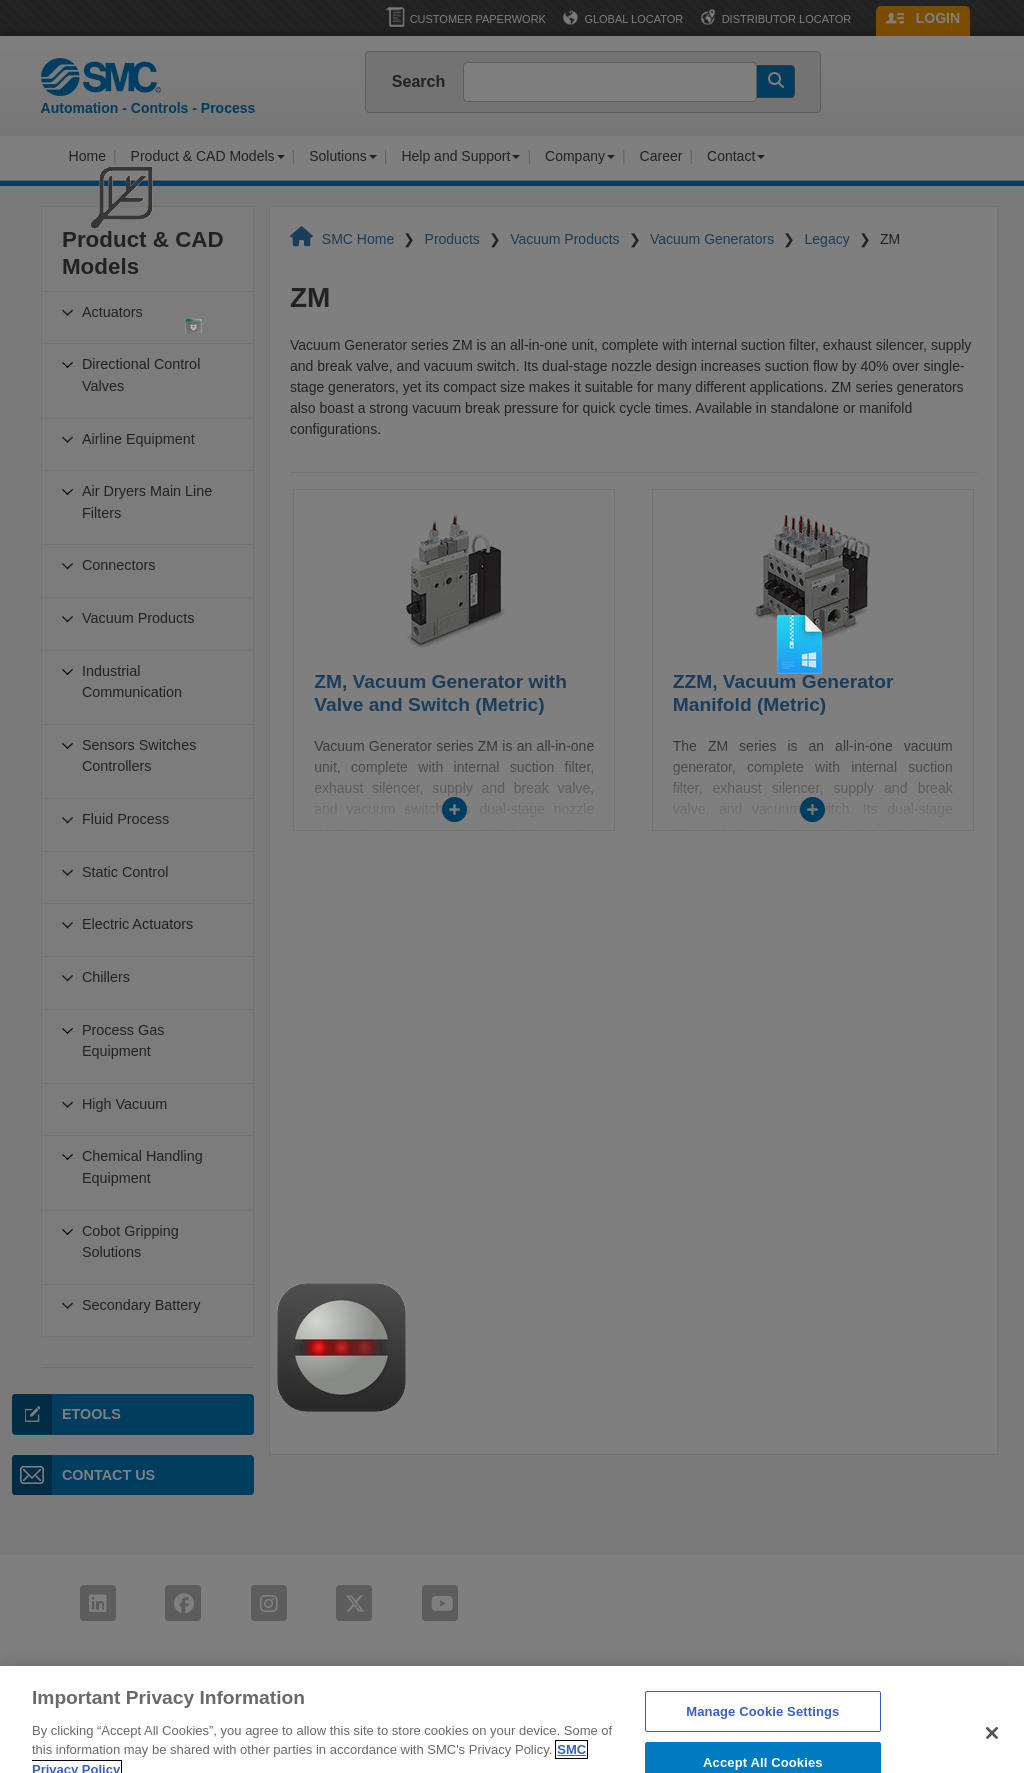 The image size is (1024, 1773). What do you see at coordinates (193, 325) in the screenshot?
I see `open your Dropbox synced folder` at bounding box center [193, 325].